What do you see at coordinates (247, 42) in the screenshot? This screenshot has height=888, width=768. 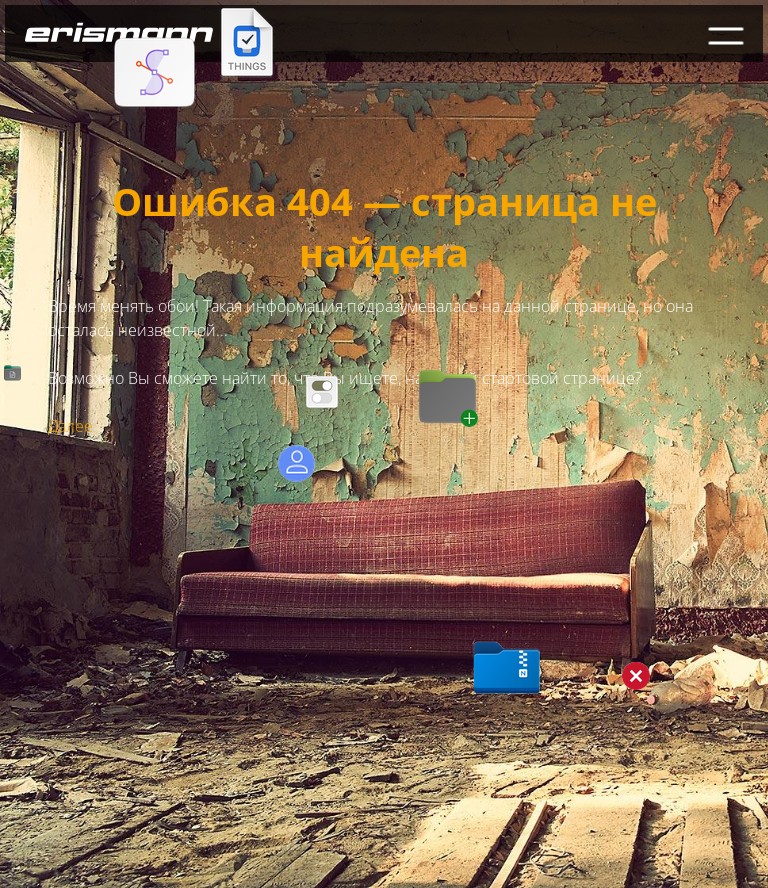 I see `things 3 database file or backup` at bounding box center [247, 42].